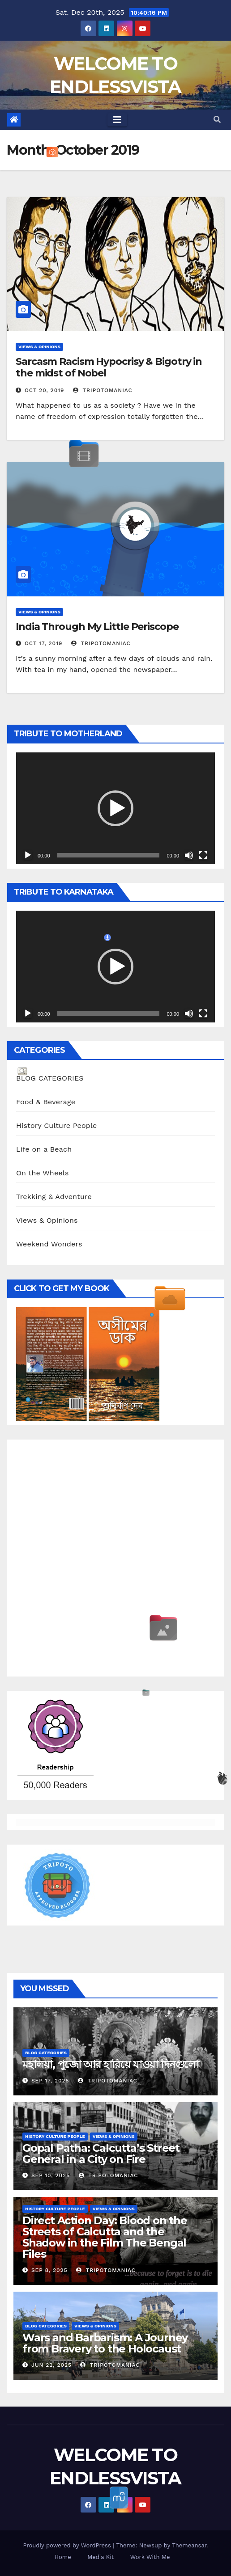  What do you see at coordinates (107, 937) in the screenshot?
I see `access your downloads folder` at bounding box center [107, 937].